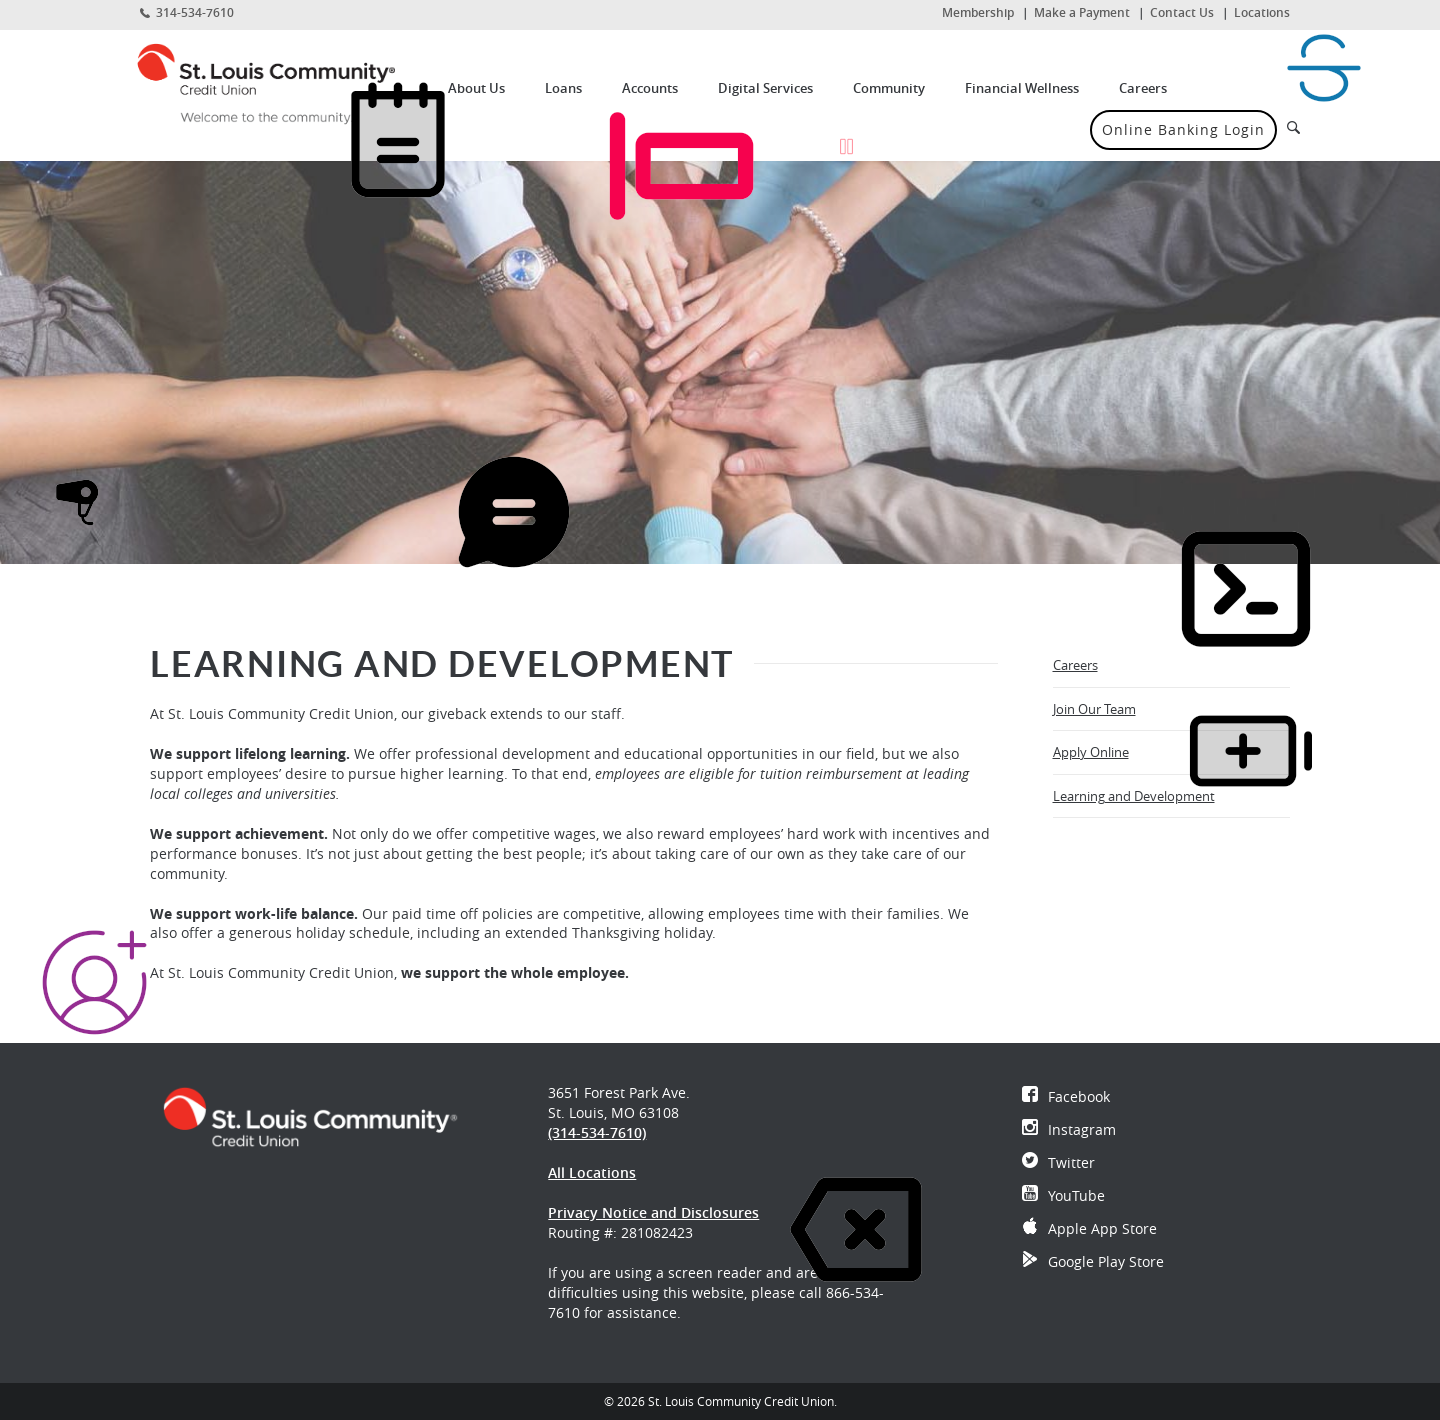 This screenshot has width=1440, height=1420. I want to click on apply strikethrough formatting to selected text, so click(1324, 68).